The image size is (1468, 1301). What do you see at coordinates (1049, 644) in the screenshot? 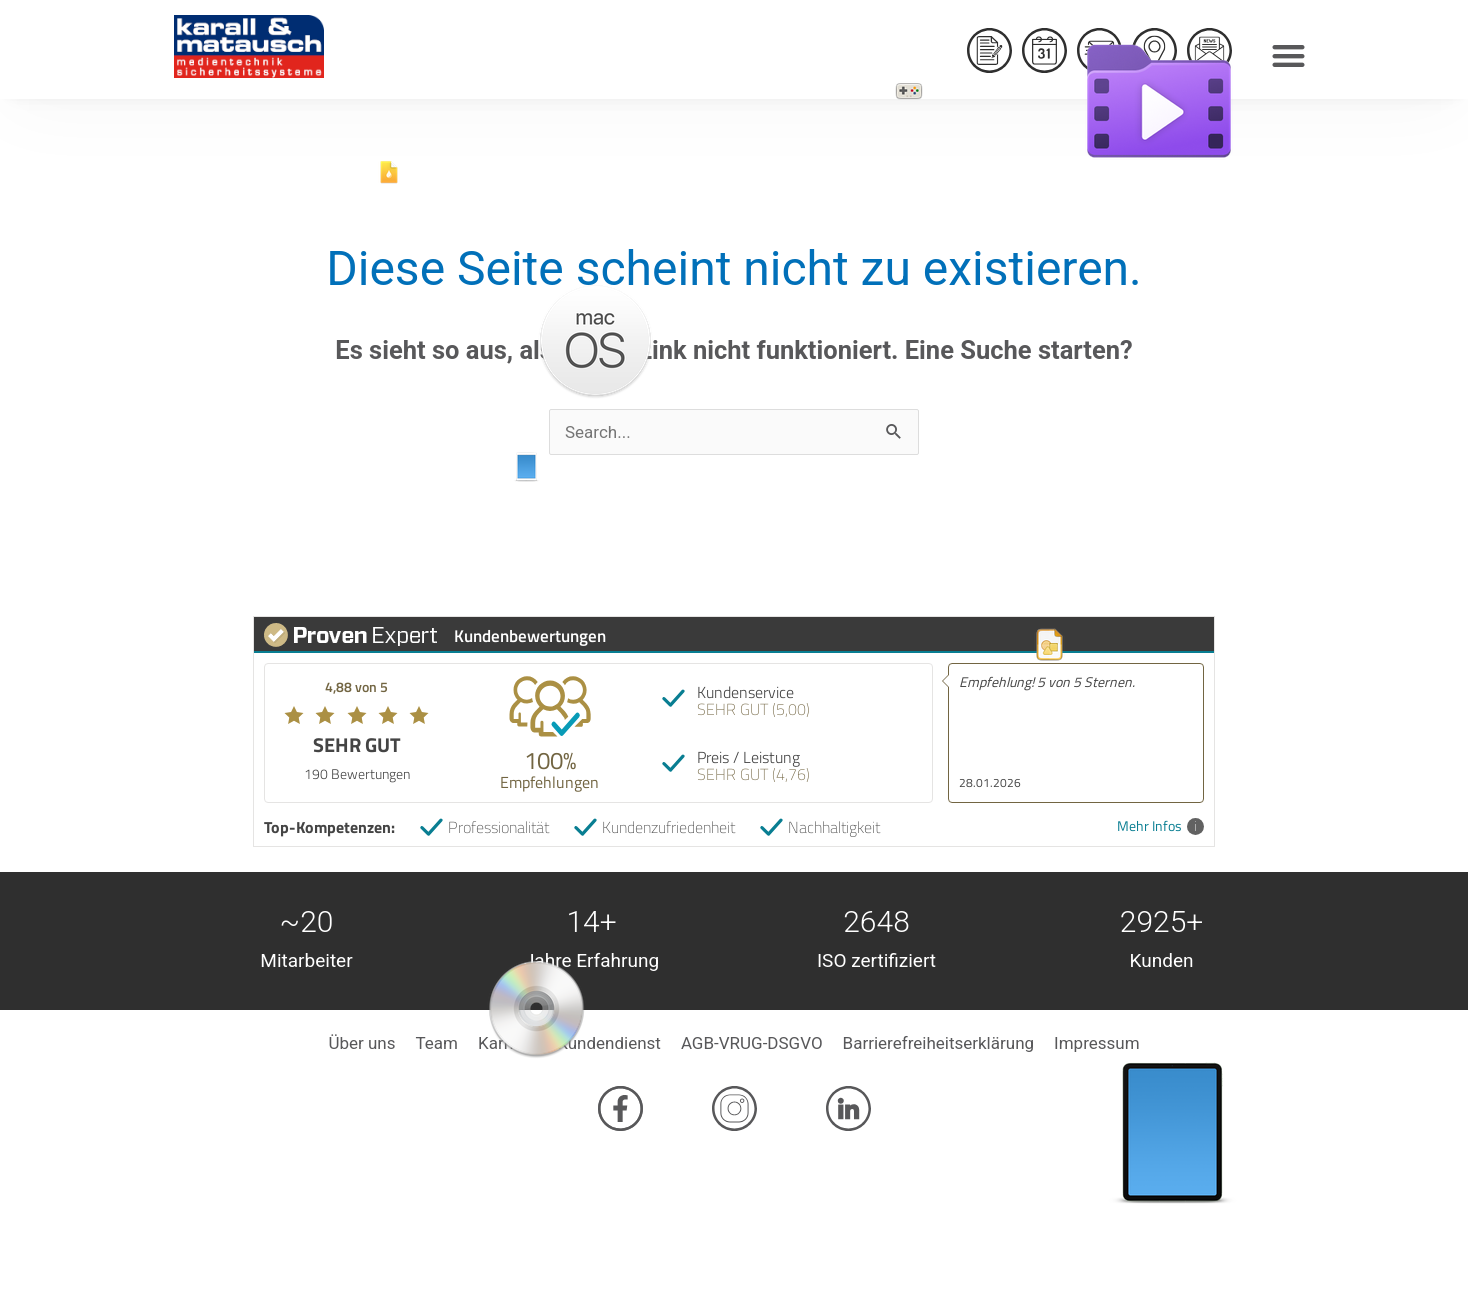
I see `libreoffice draw template file` at bounding box center [1049, 644].